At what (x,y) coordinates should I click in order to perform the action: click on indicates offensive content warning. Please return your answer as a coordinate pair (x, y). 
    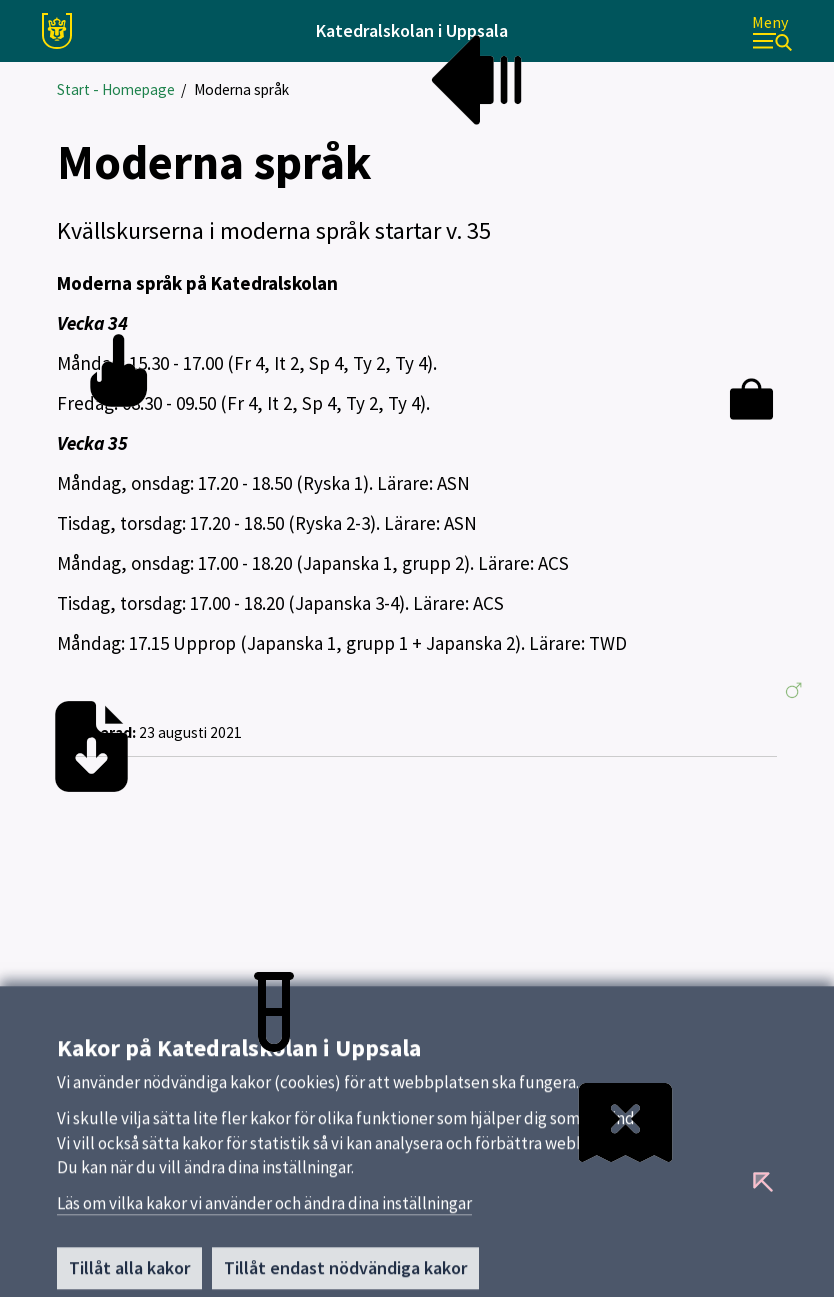
    Looking at the image, I should click on (117, 370).